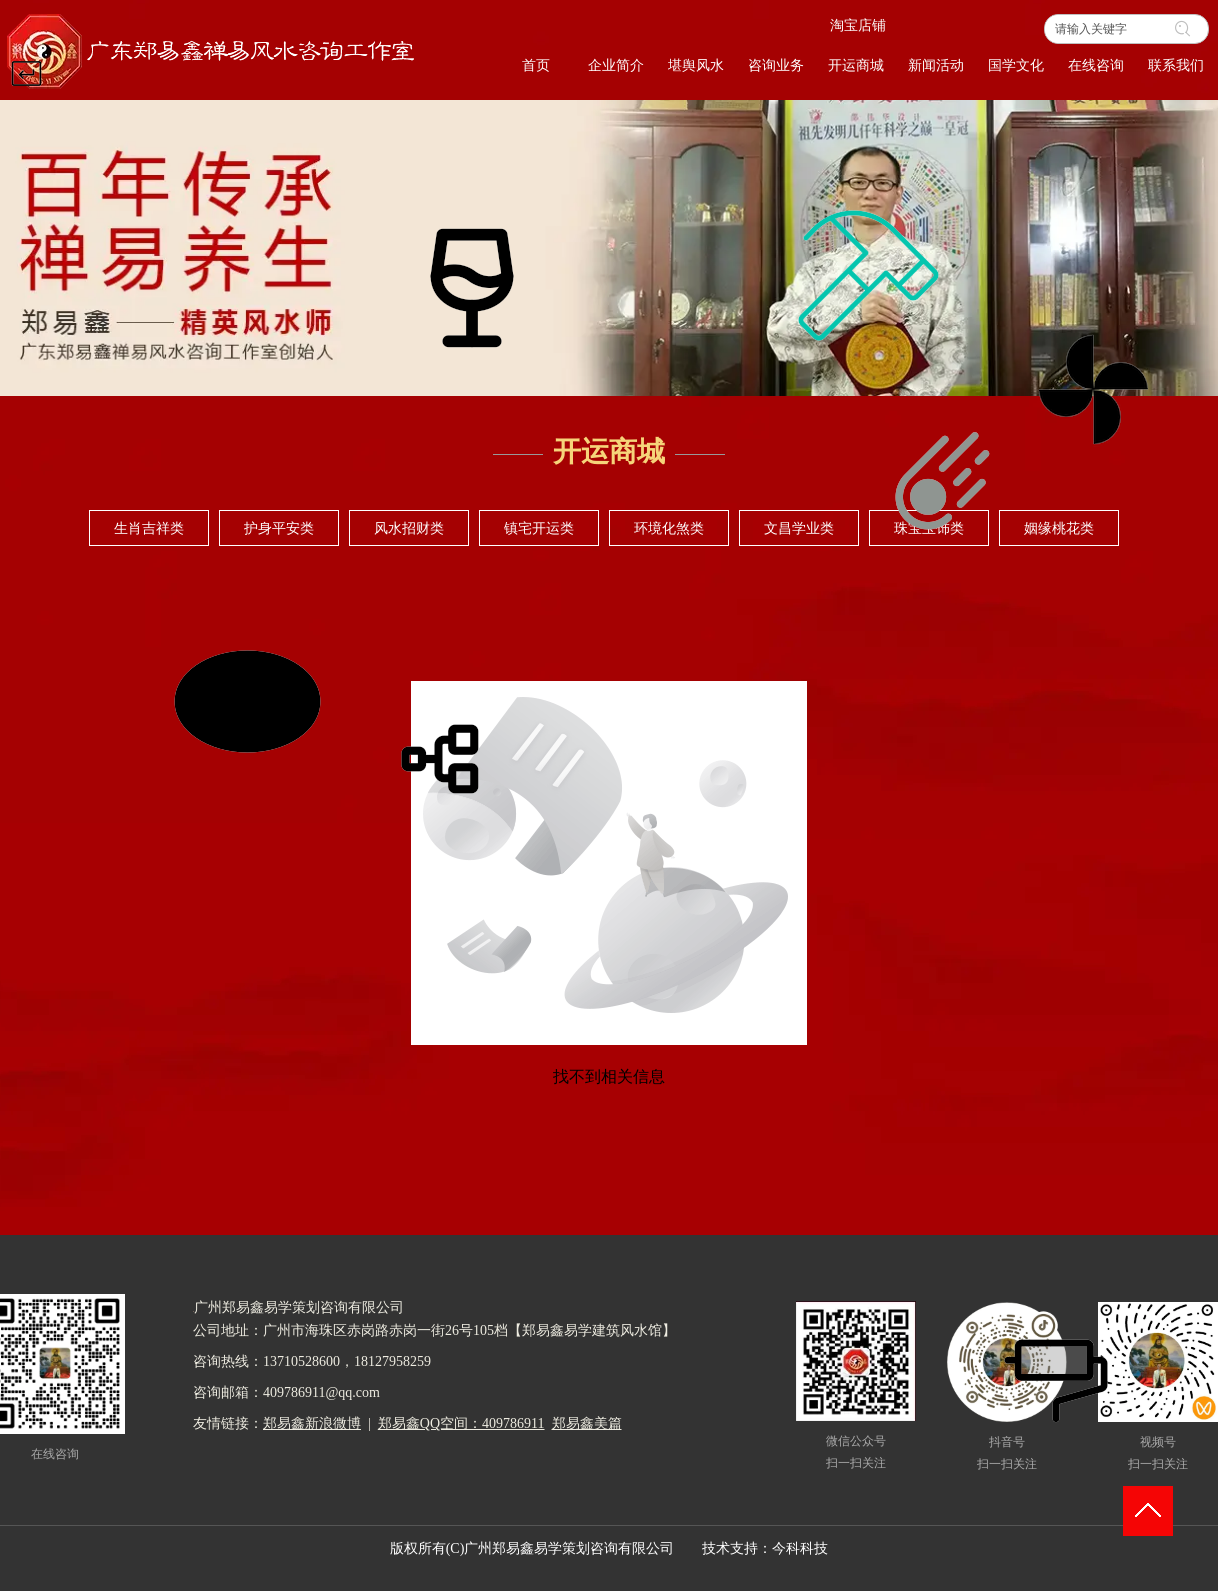 This screenshot has height=1591, width=1218. What do you see at coordinates (444, 759) in the screenshot?
I see `view hierarchical data structure` at bounding box center [444, 759].